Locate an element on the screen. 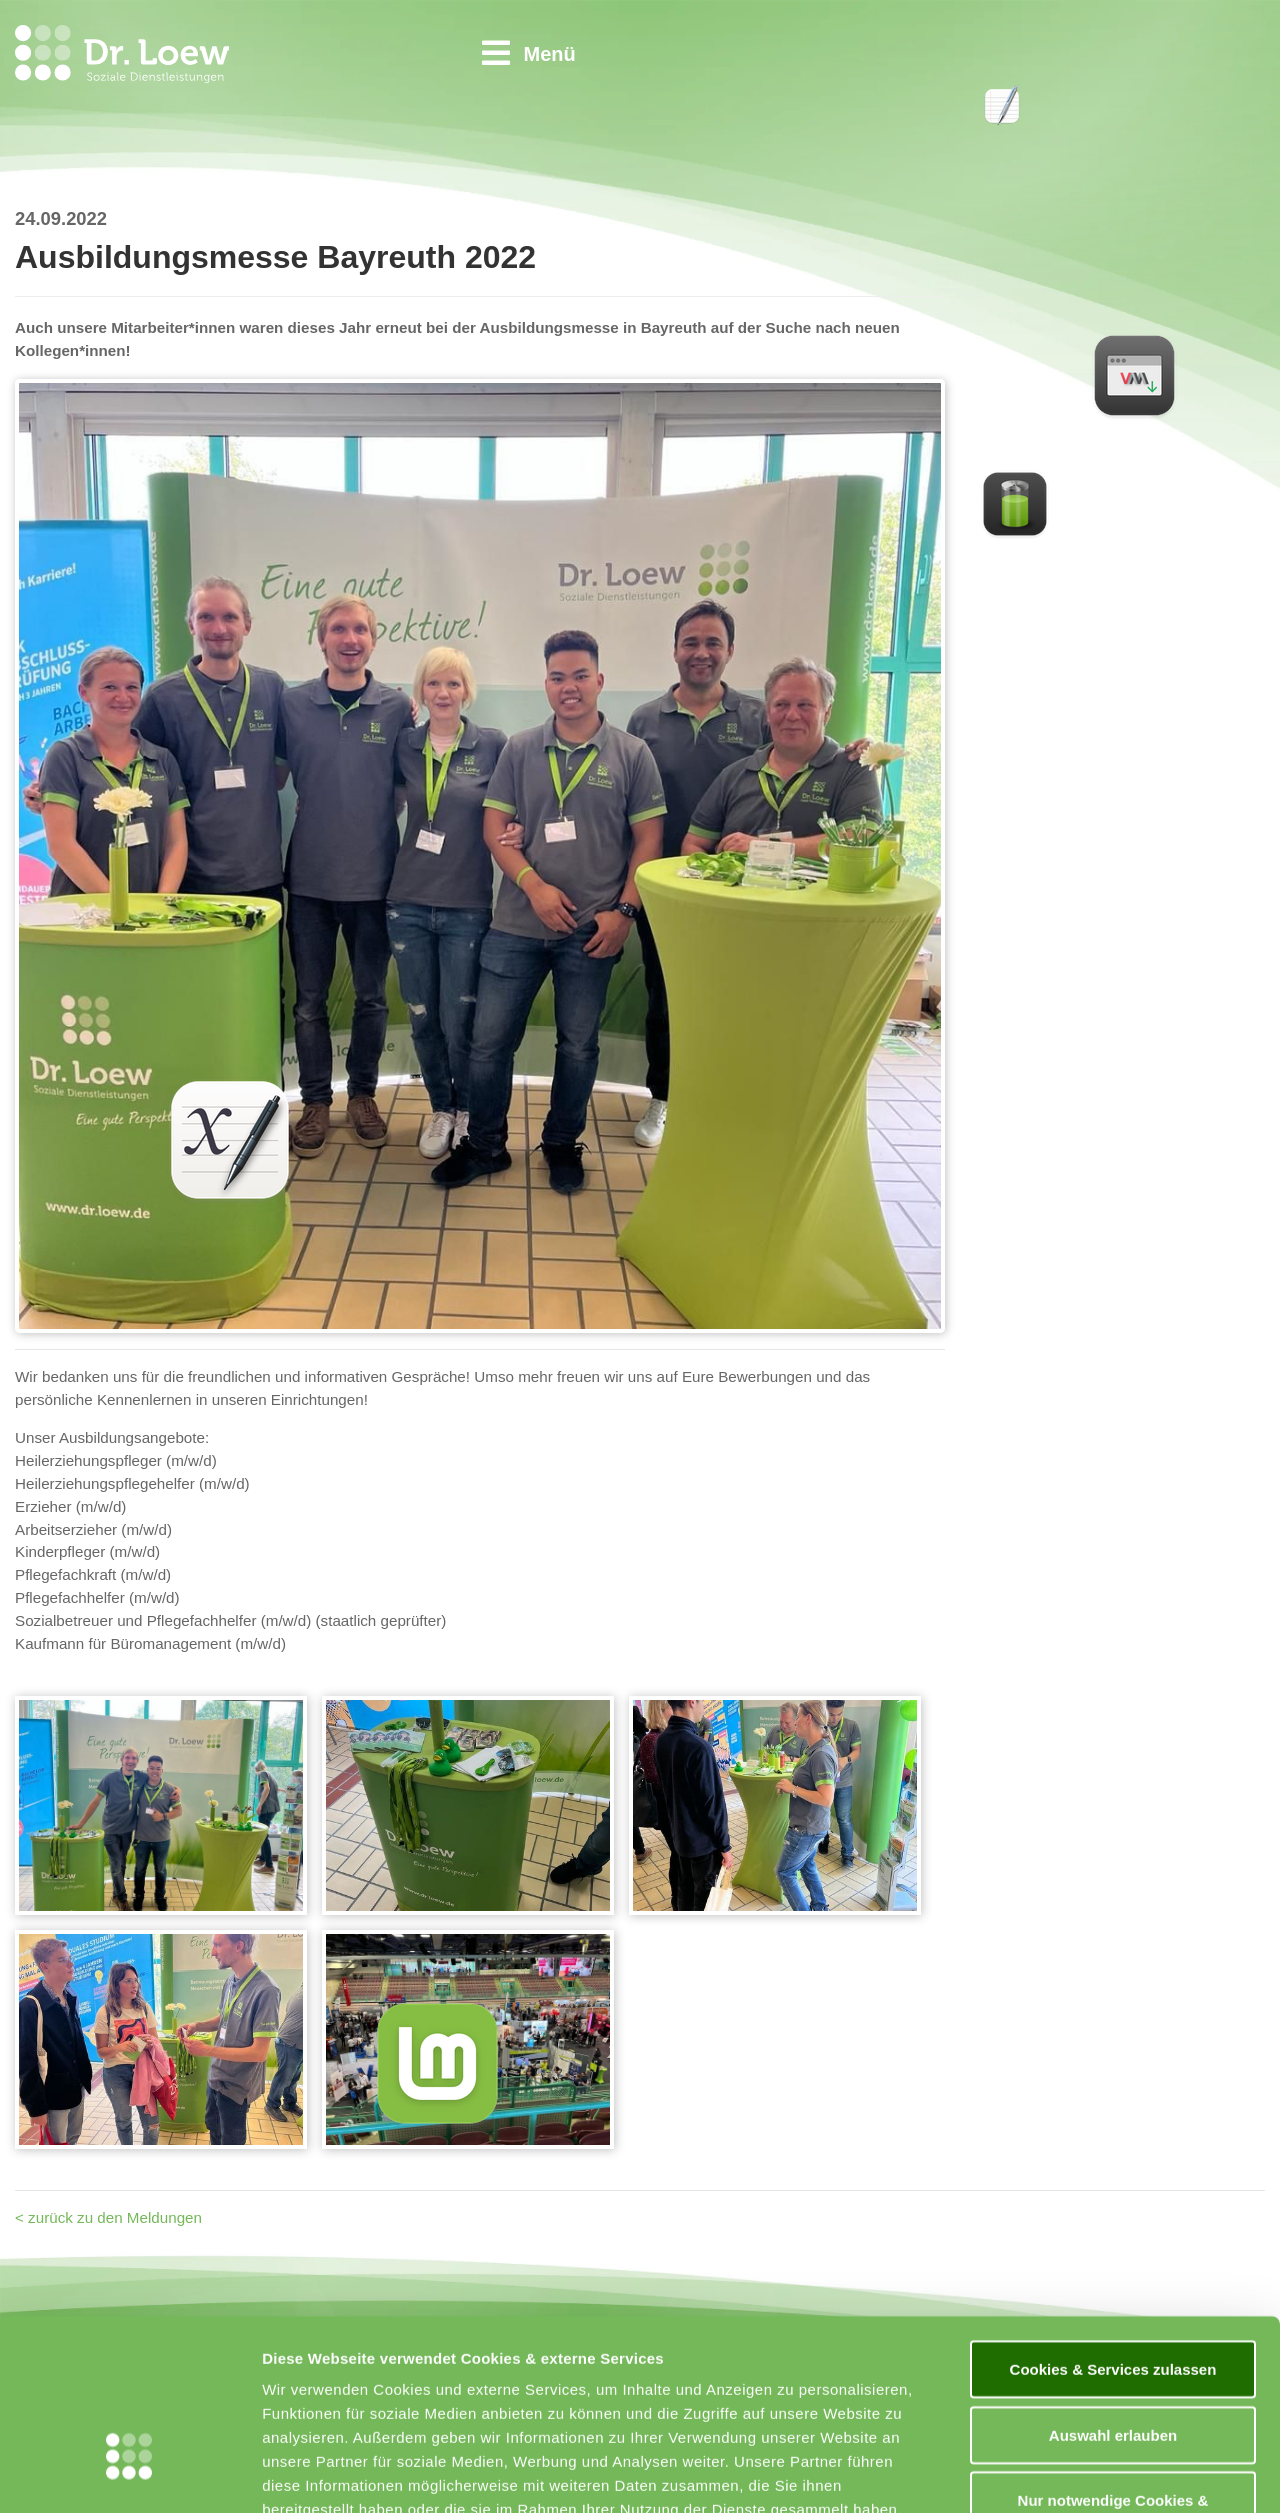 This screenshot has width=1280, height=2513. open Xournal++ note-taking app is located at coordinates (230, 1140).